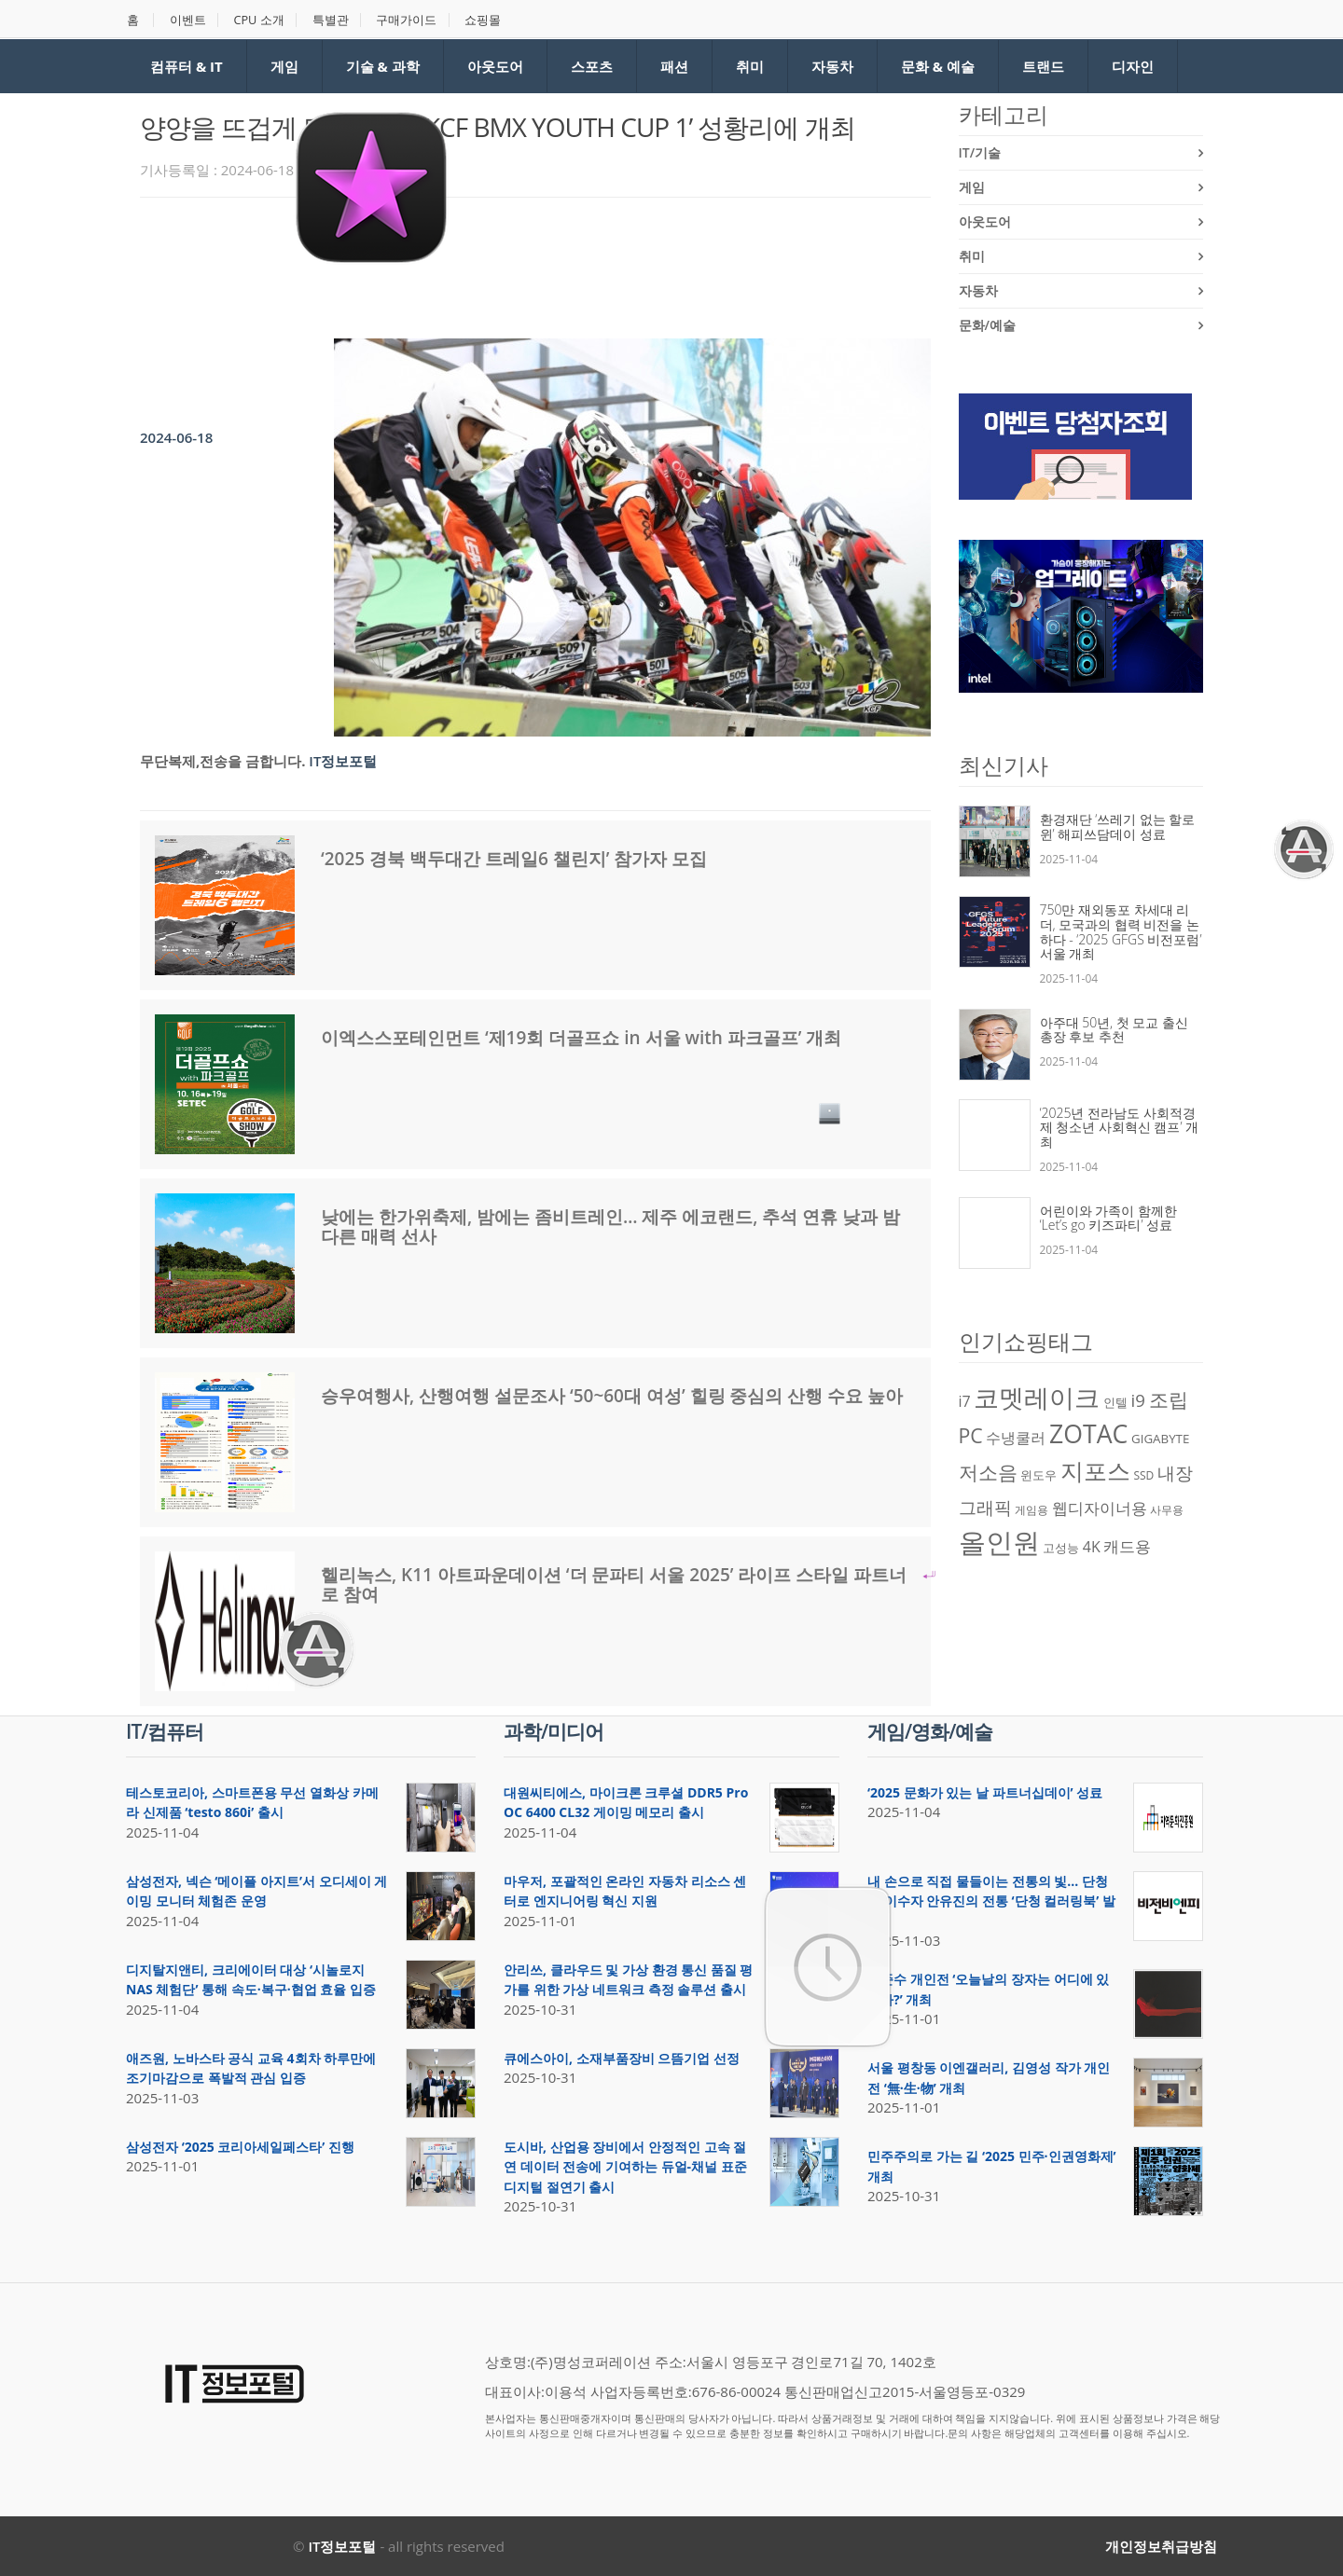 Image resolution: width=1343 pixels, height=2576 pixels. Describe the element at coordinates (316, 1649) in the screenshot. I see `check for and install software updates` at that location.